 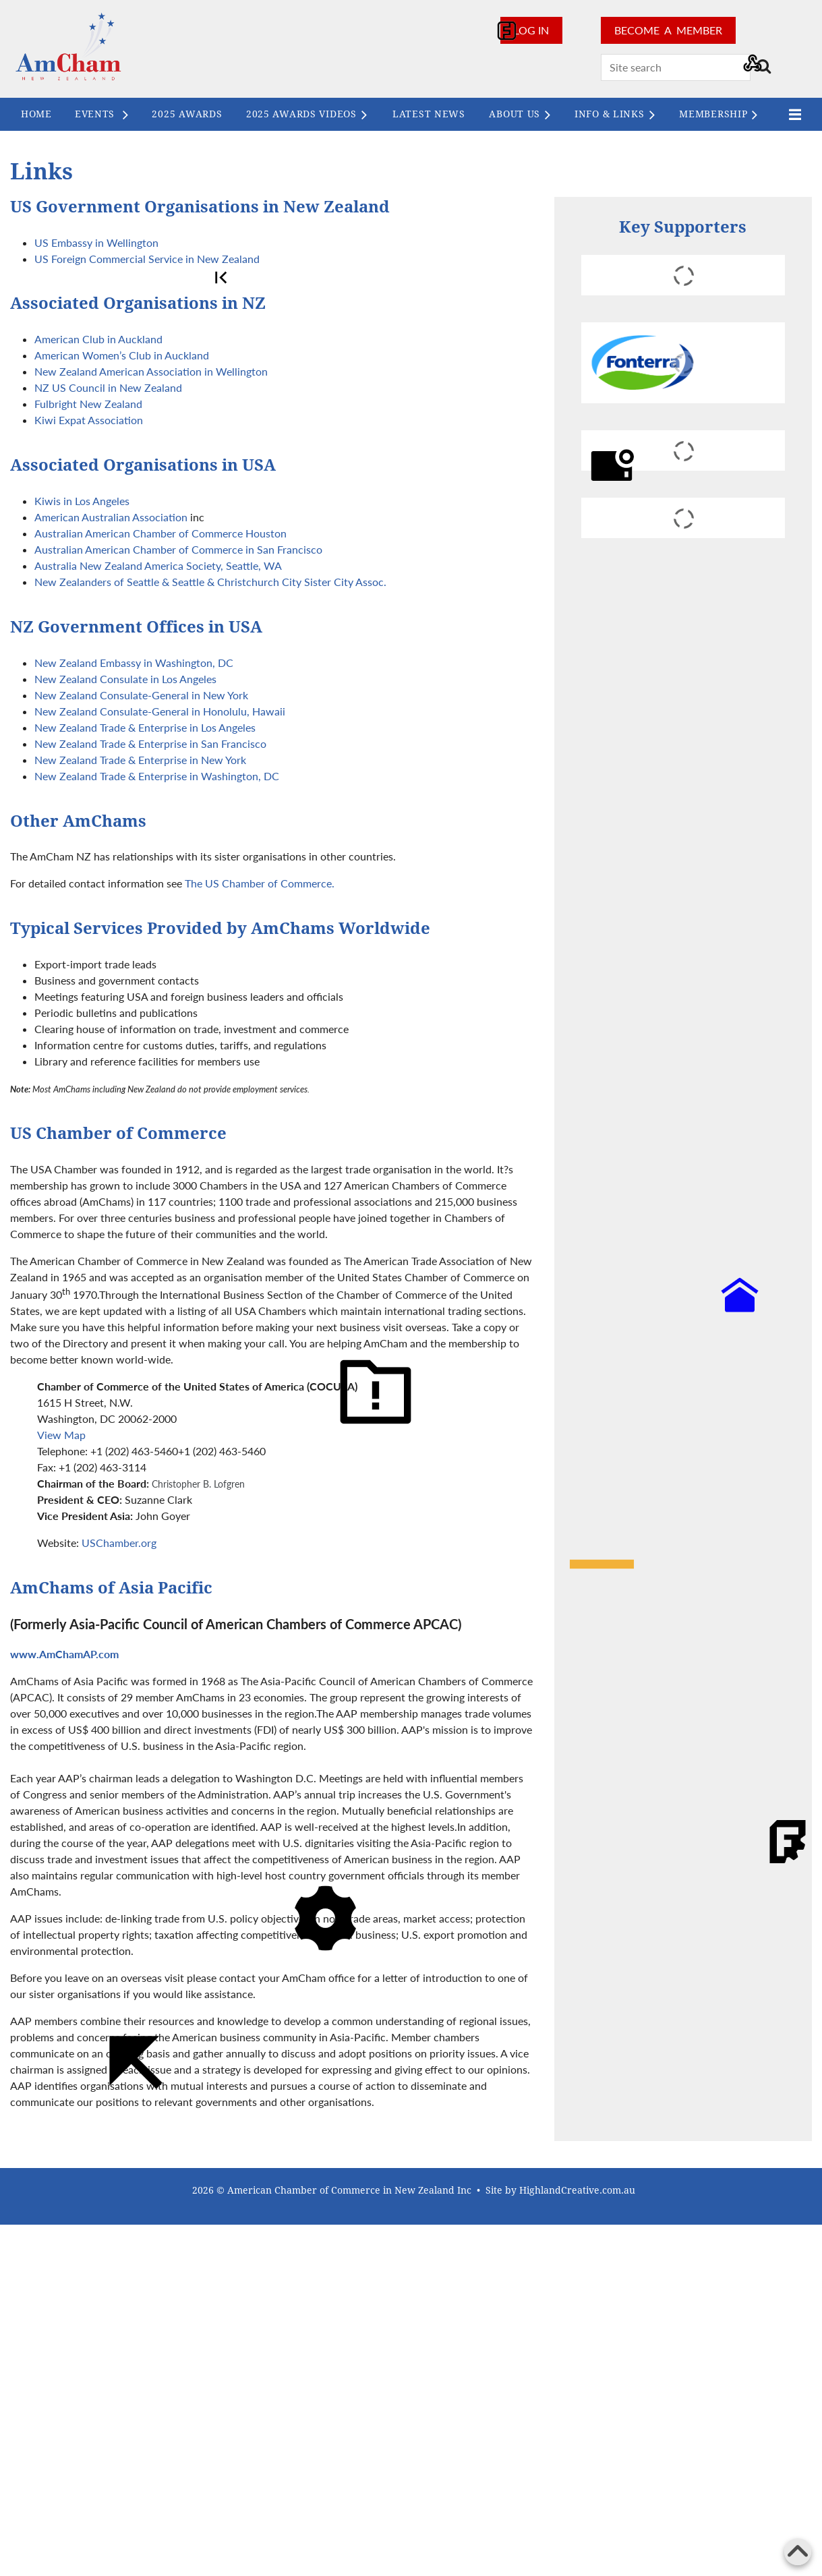 I want to click on open FreeCAD application, so click(x=788, y=1842).